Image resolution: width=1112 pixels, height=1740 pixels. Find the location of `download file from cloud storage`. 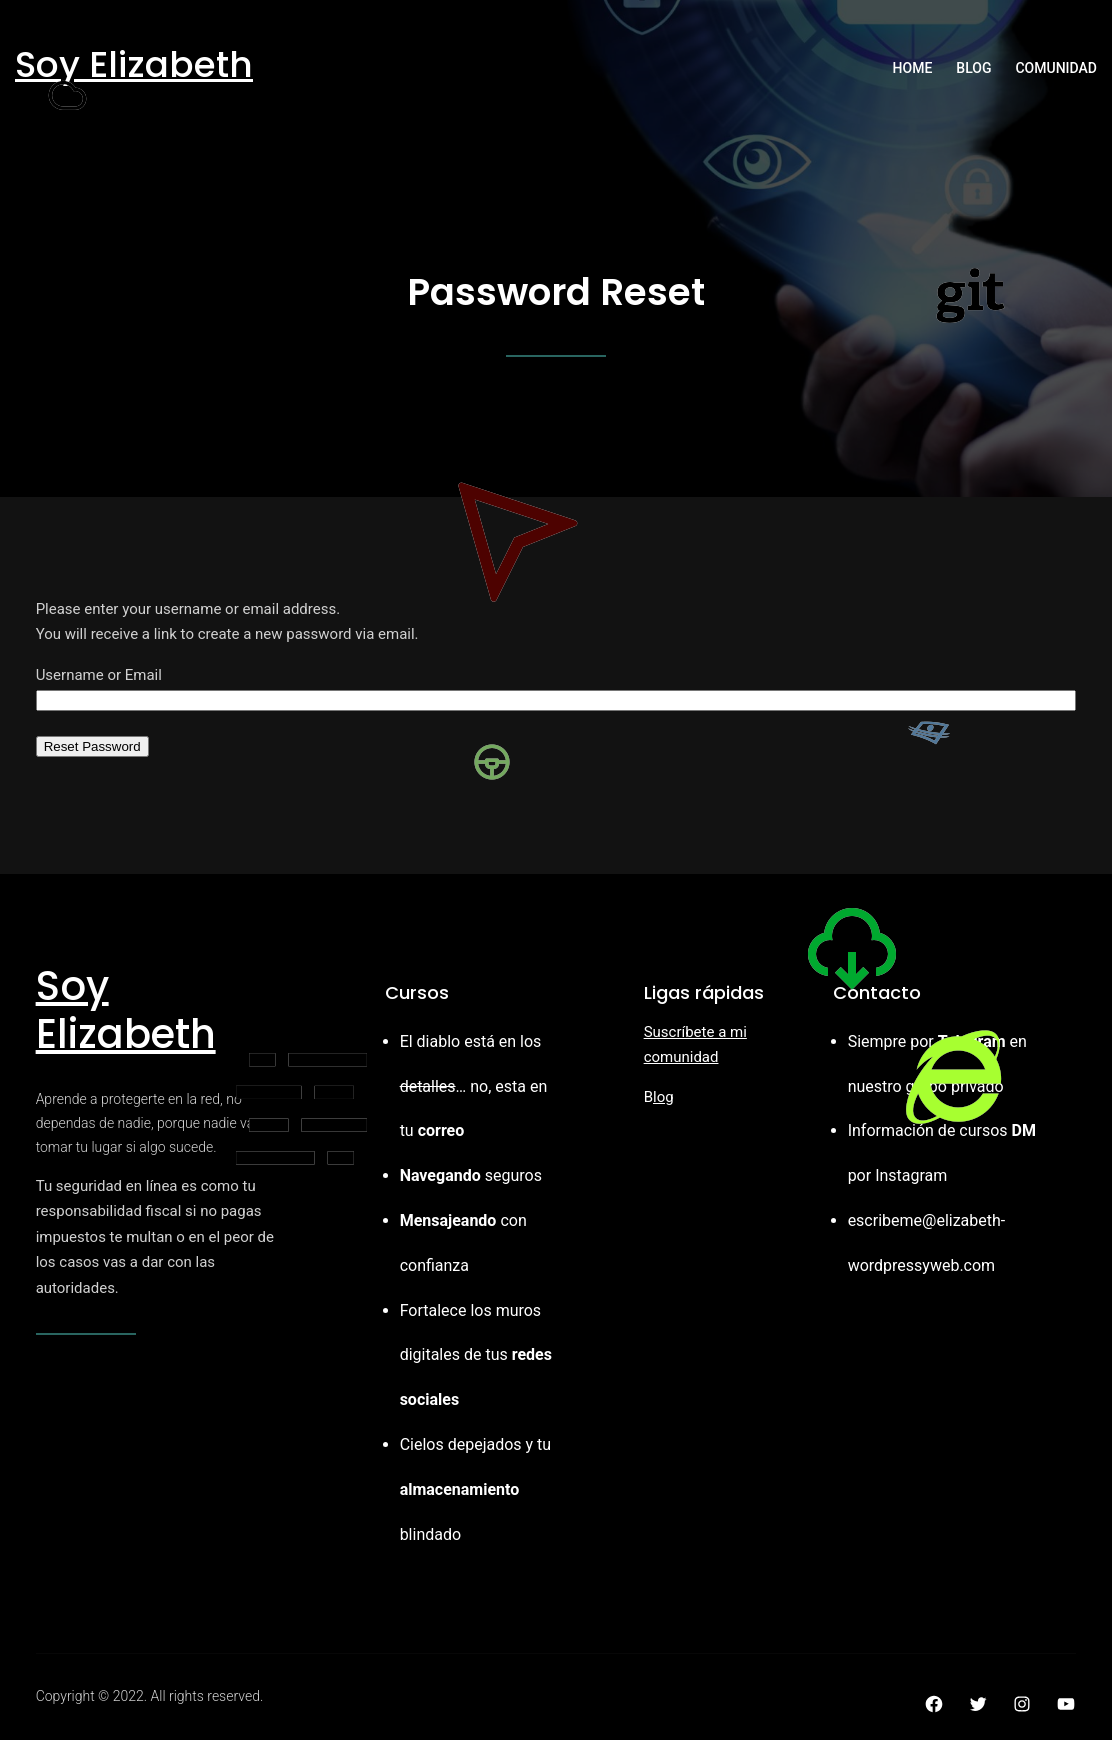

download file from cloud storage is located at coordinates (852, 948).